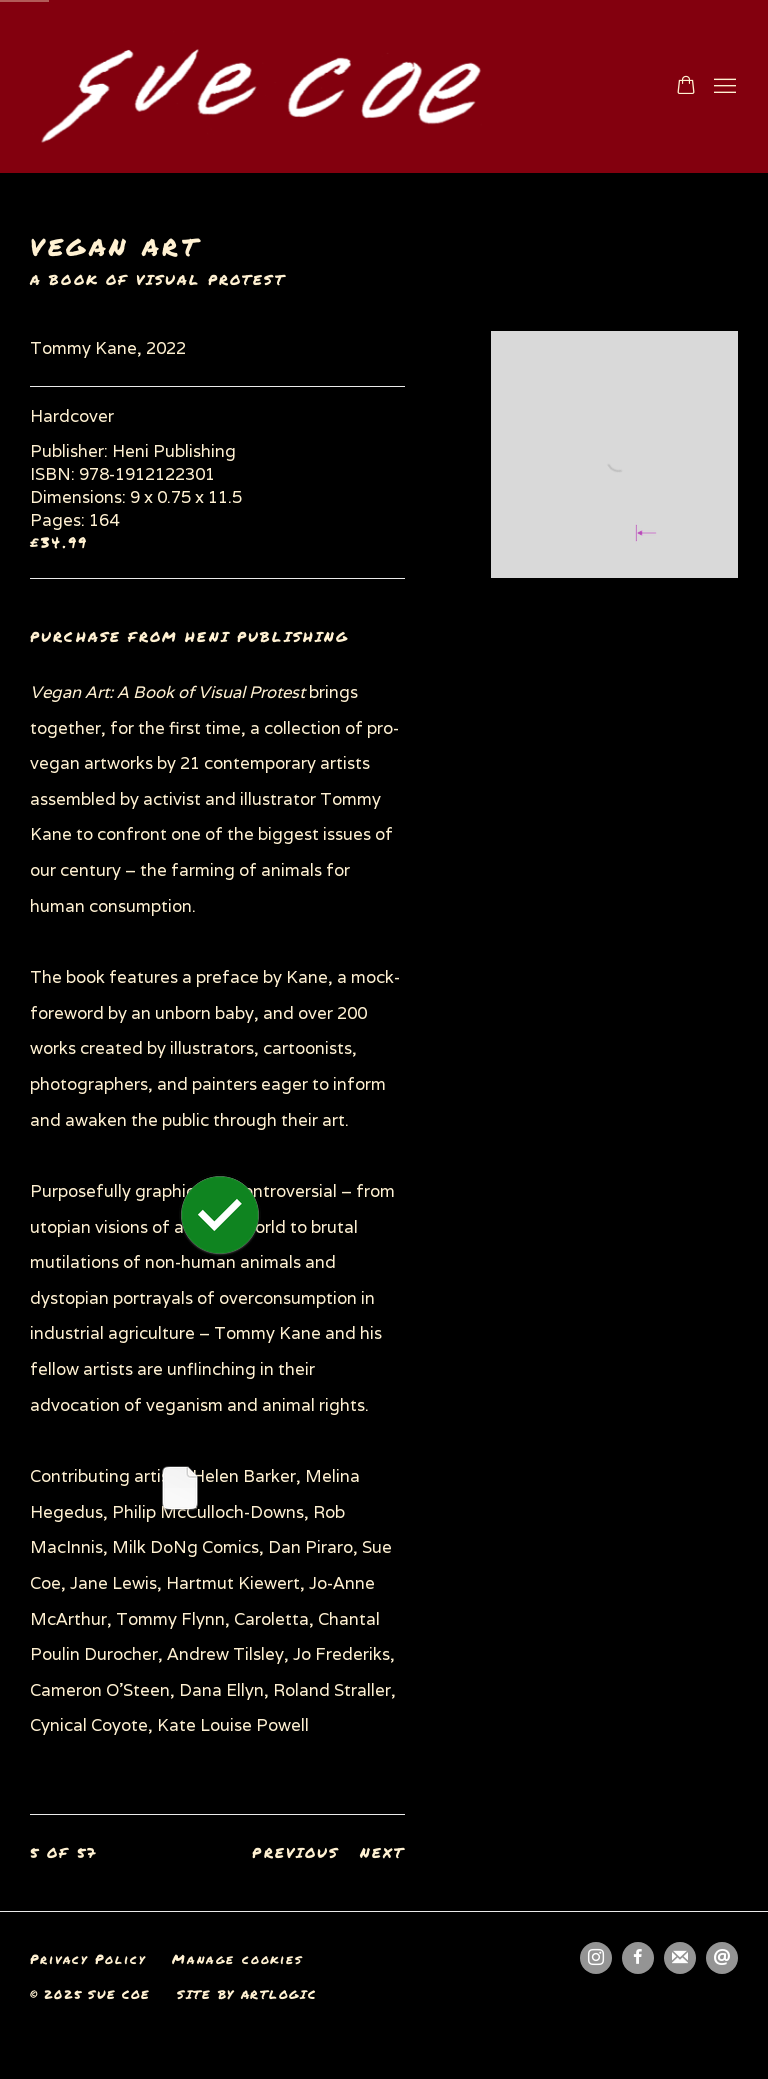  What do you see at coordinates (180, 1488) in the screenshot?
I see `an empty or blank file with no content` at bounding box center [180, 1488].